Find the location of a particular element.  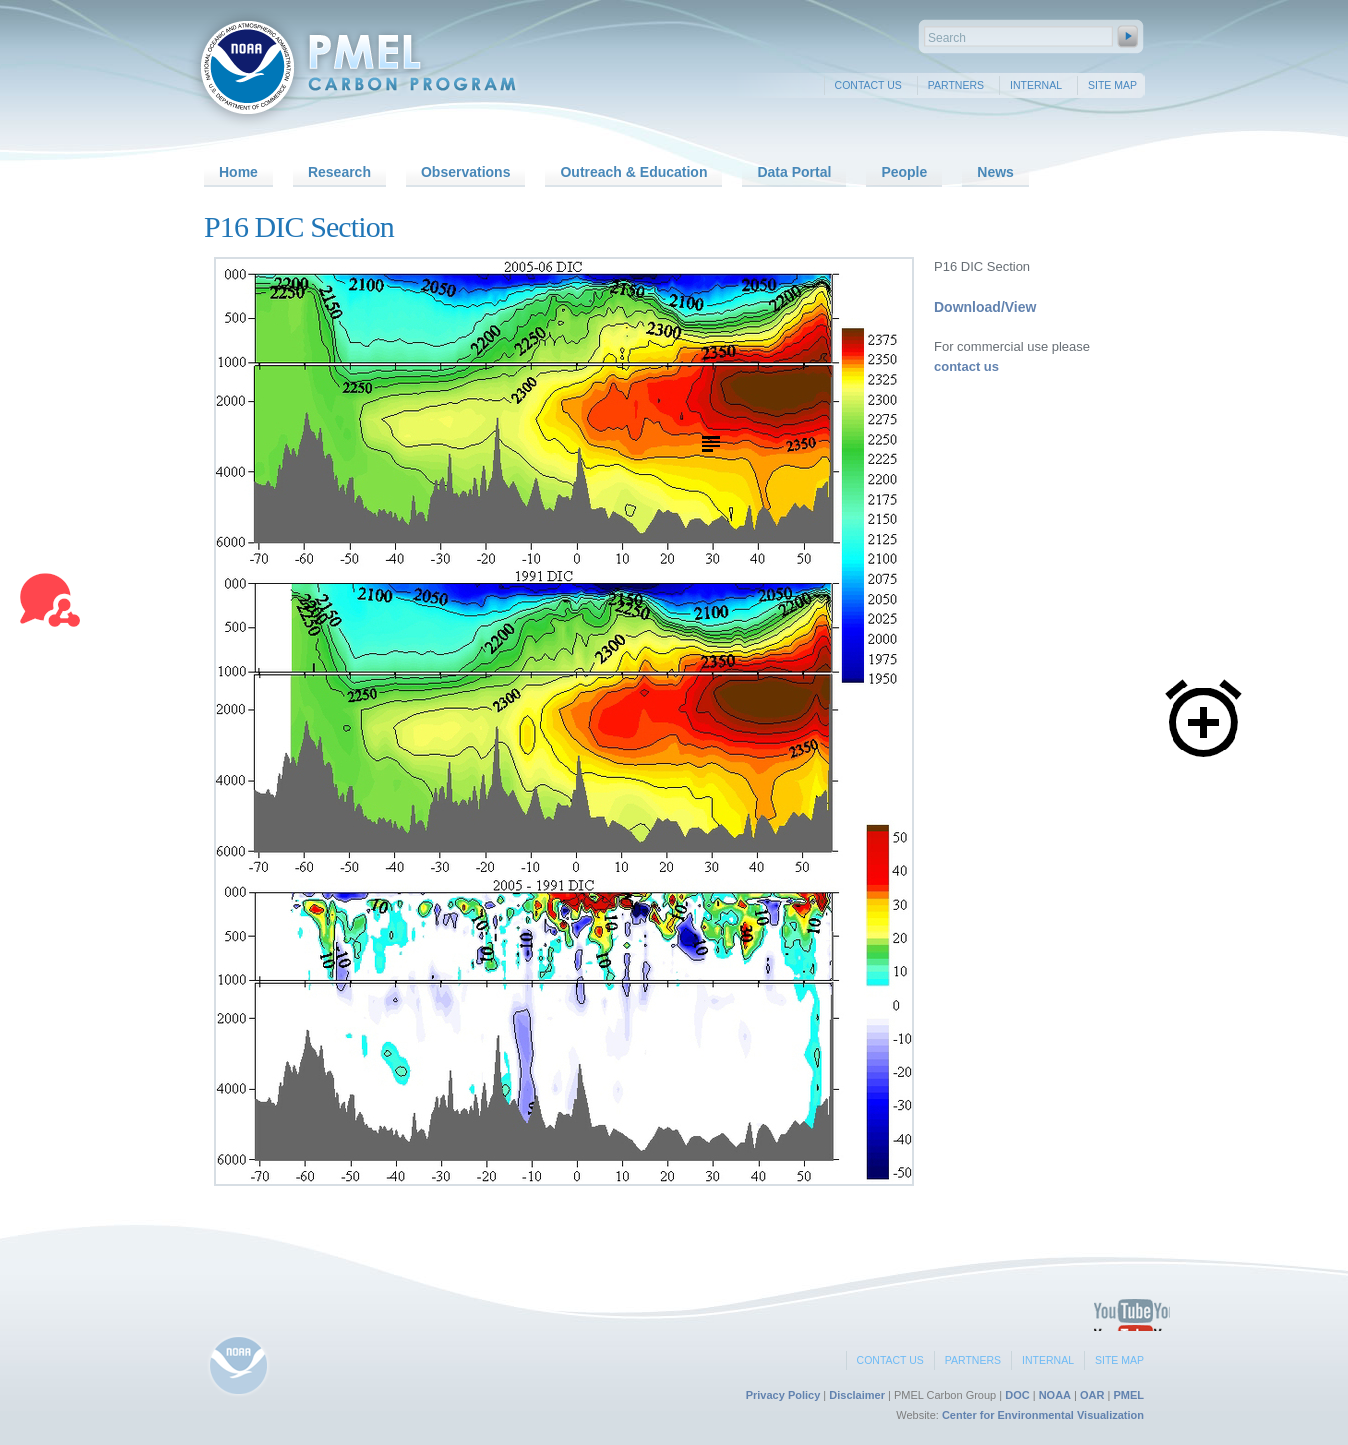

view document or text content is located at coordinates (711, 444).